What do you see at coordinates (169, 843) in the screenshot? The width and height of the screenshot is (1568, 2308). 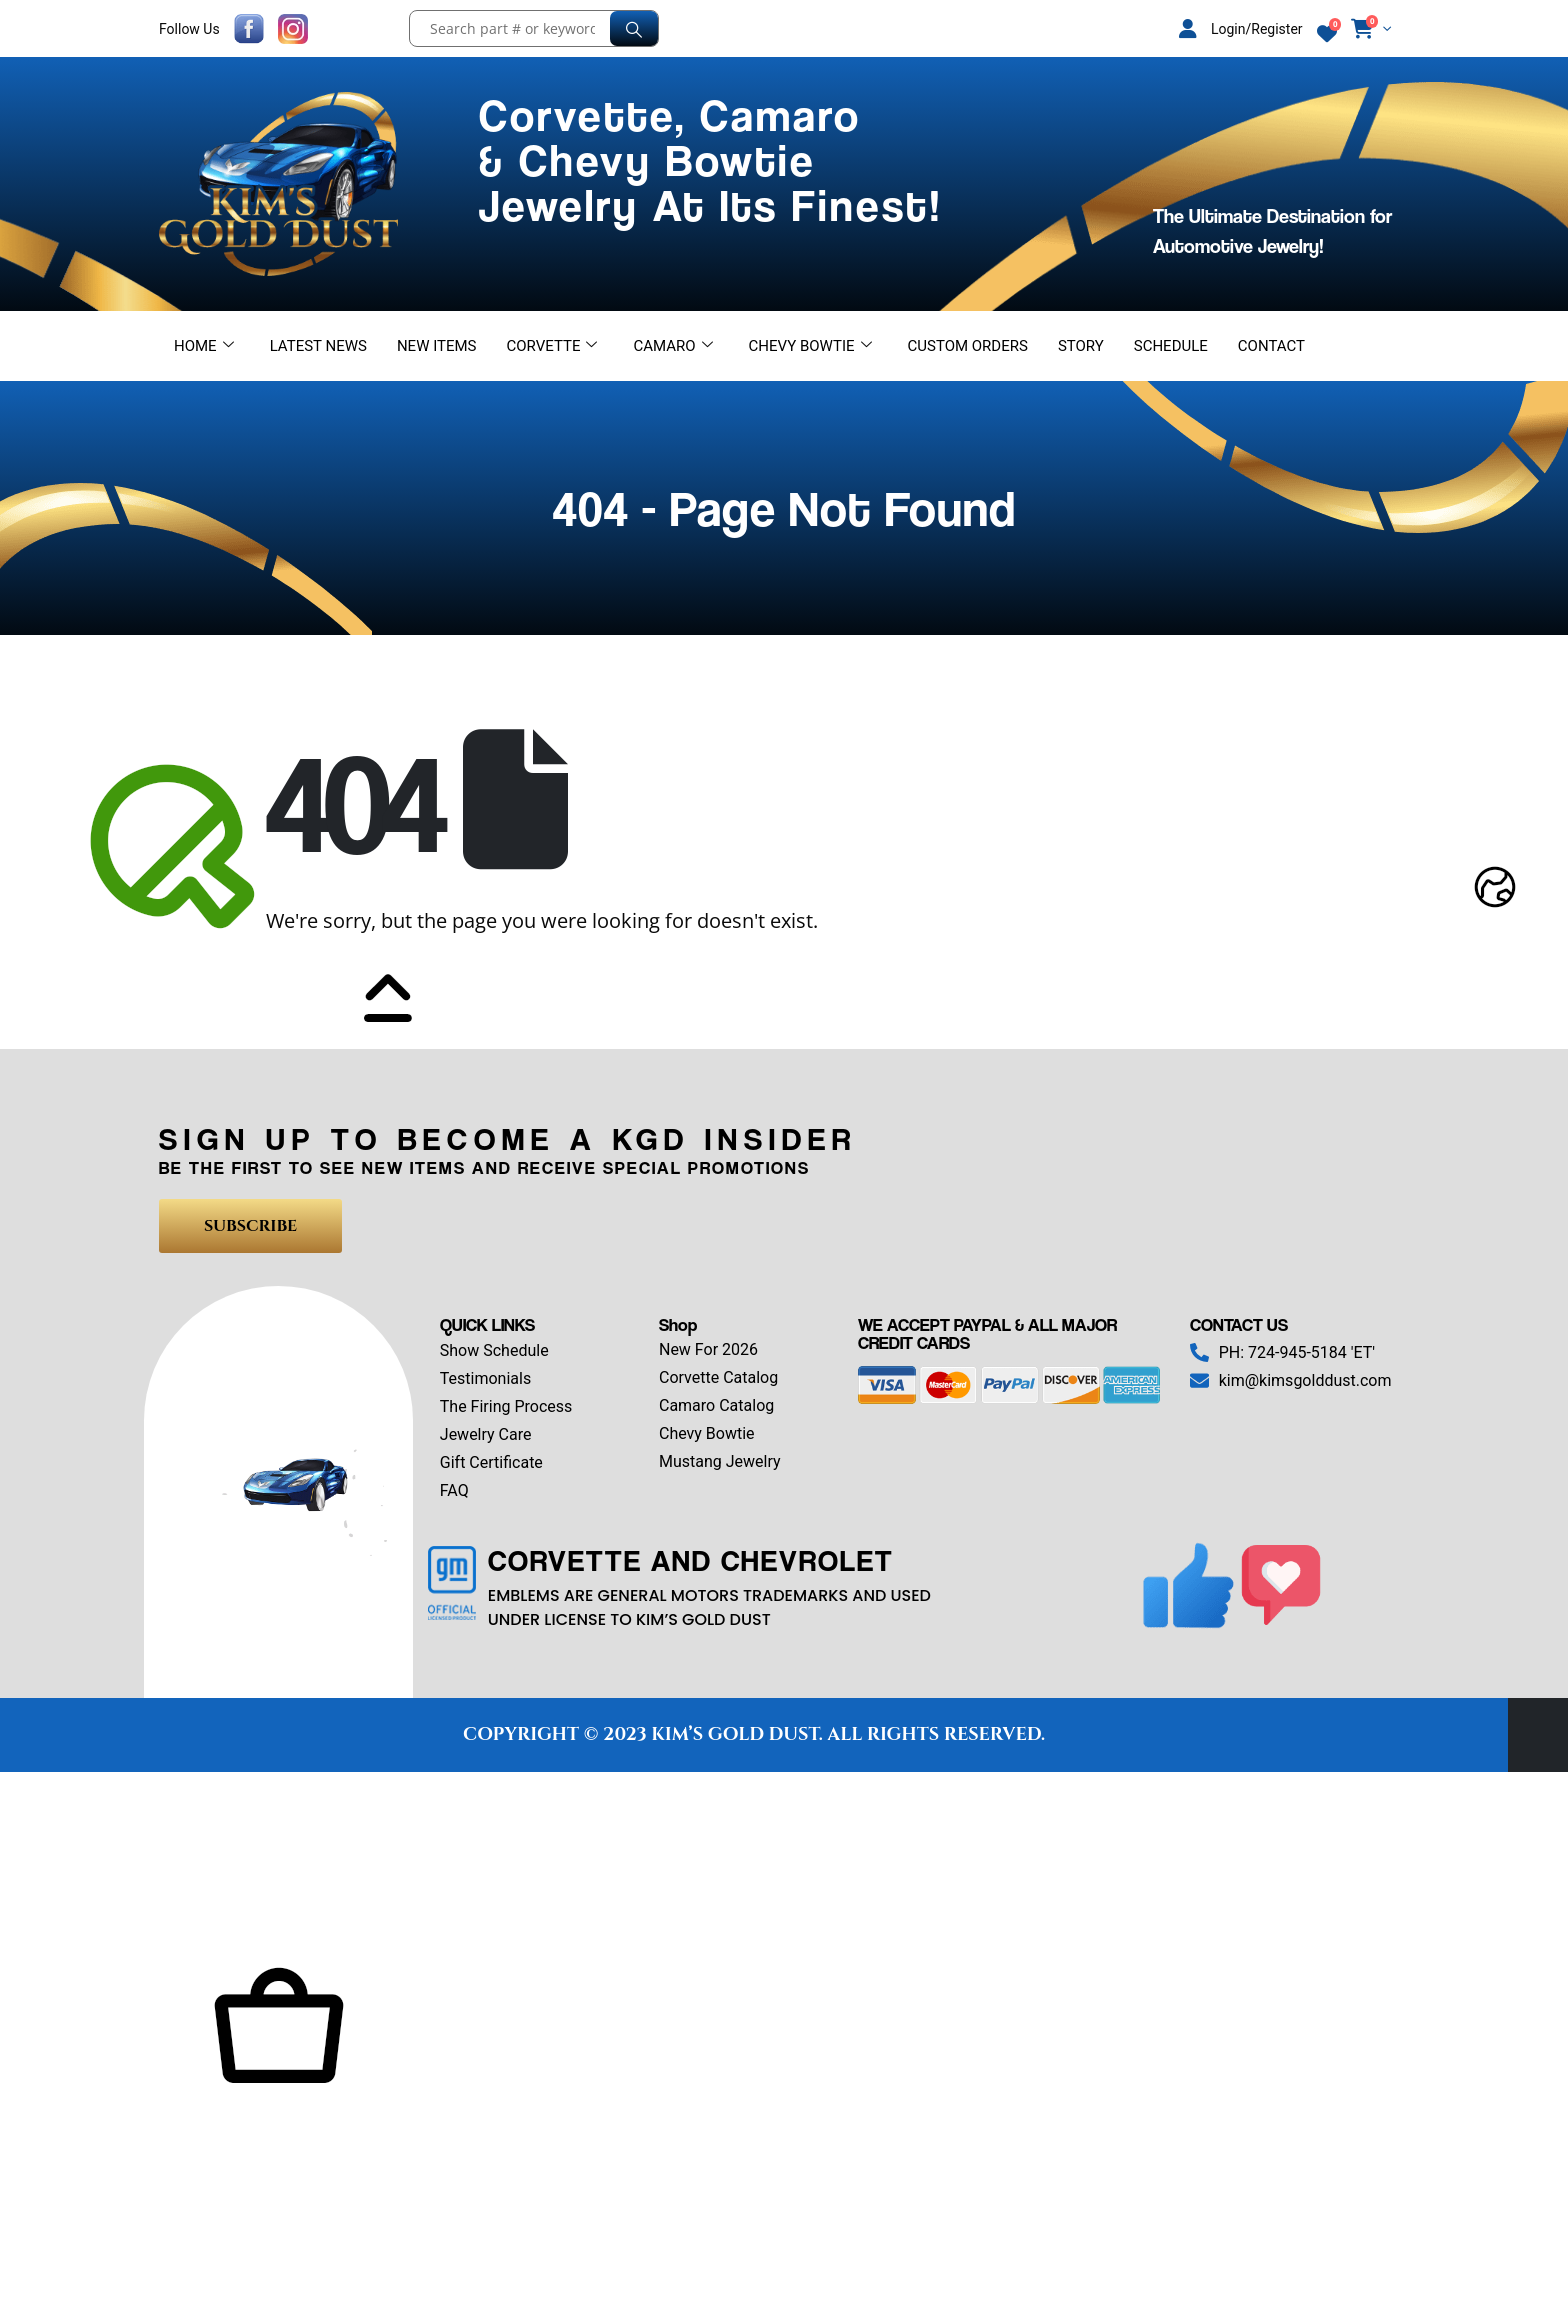 I see `access ping pong or table tennis game` at bounding box center [169, 843].